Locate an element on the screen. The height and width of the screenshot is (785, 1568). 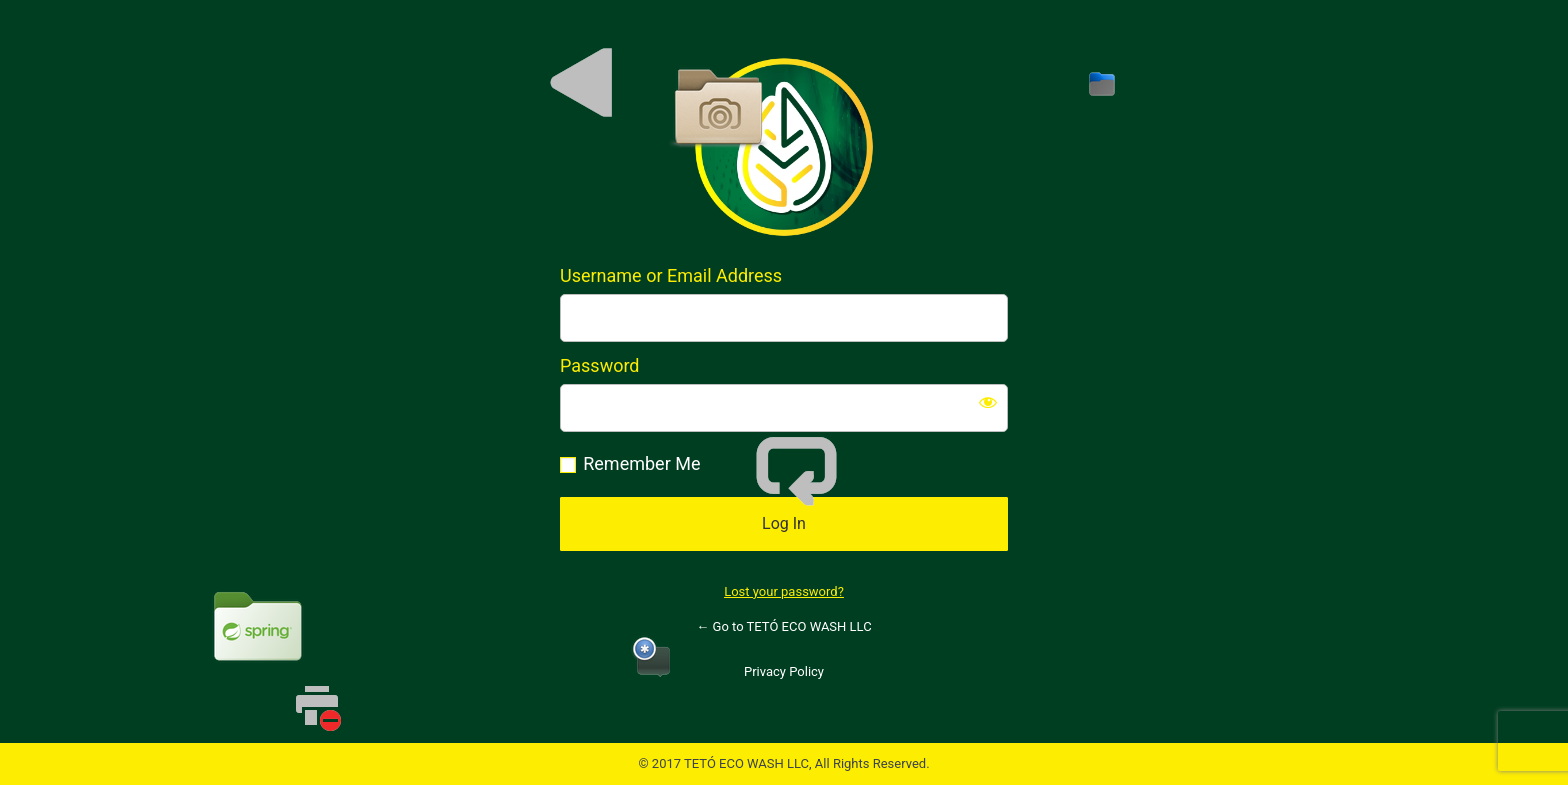
indicates a printer error or malfunction is located at coordinates (317, 707).